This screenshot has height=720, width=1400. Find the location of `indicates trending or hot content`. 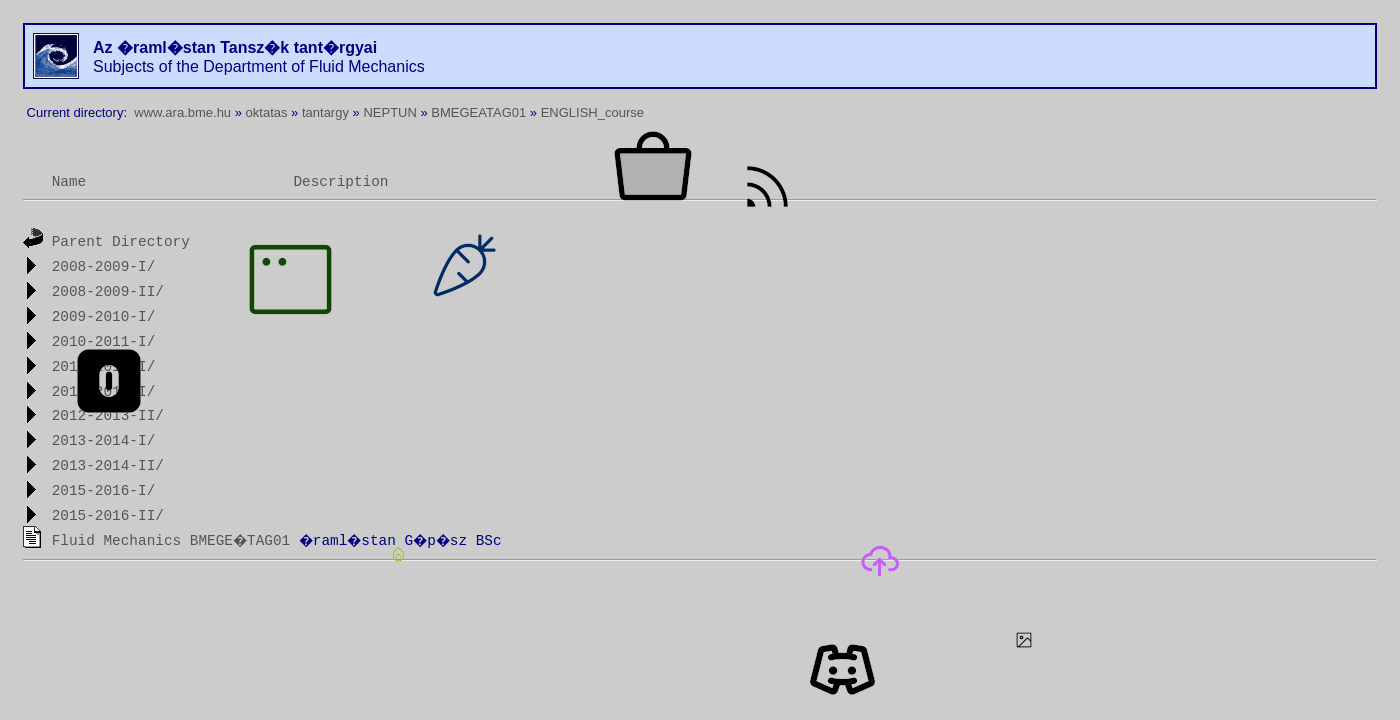

indicates trending or hot content is located at coordinates (398, 554).